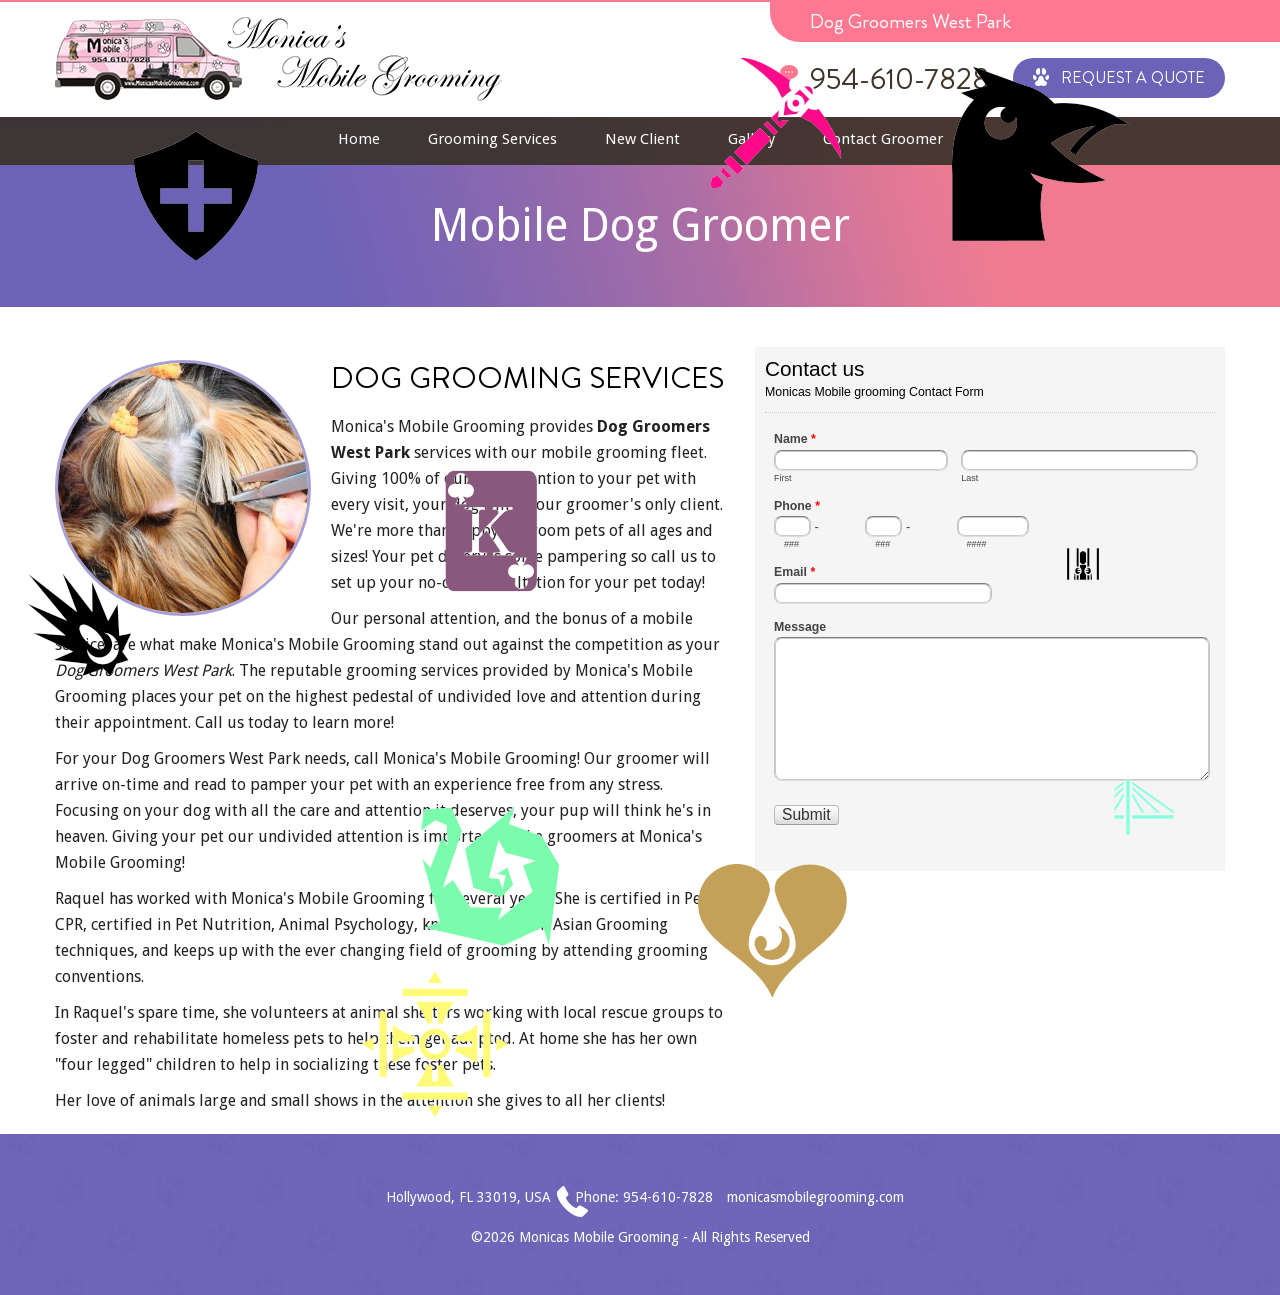 The image size is (1280, 1295). I want to click on religious or gothic-themed game category, so click(434, 1044).